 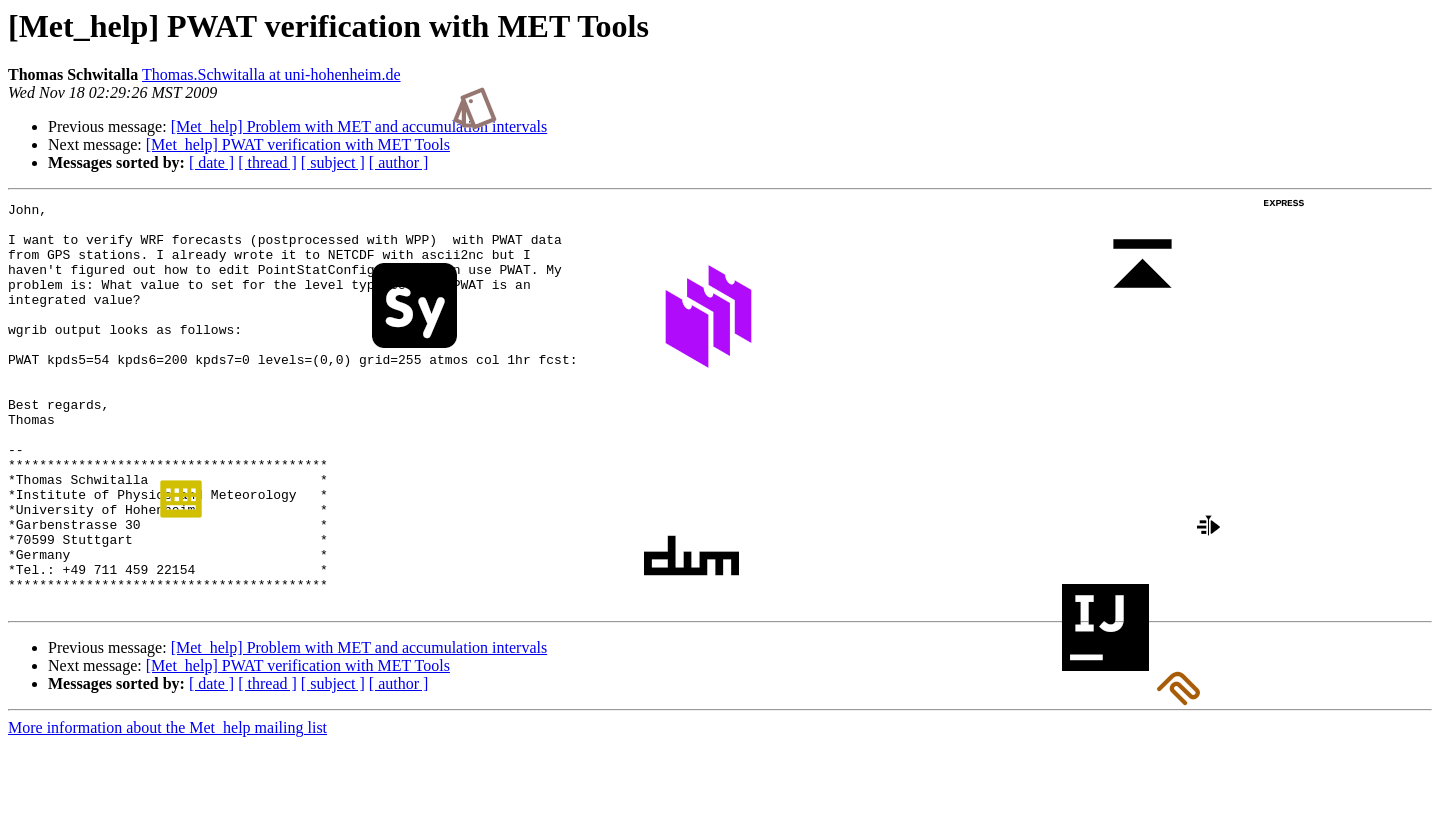 What do you see at coordinates (1178, 688) in the screenshot?
I see `rumahweb company logo` at bounding box center [1178, 688].